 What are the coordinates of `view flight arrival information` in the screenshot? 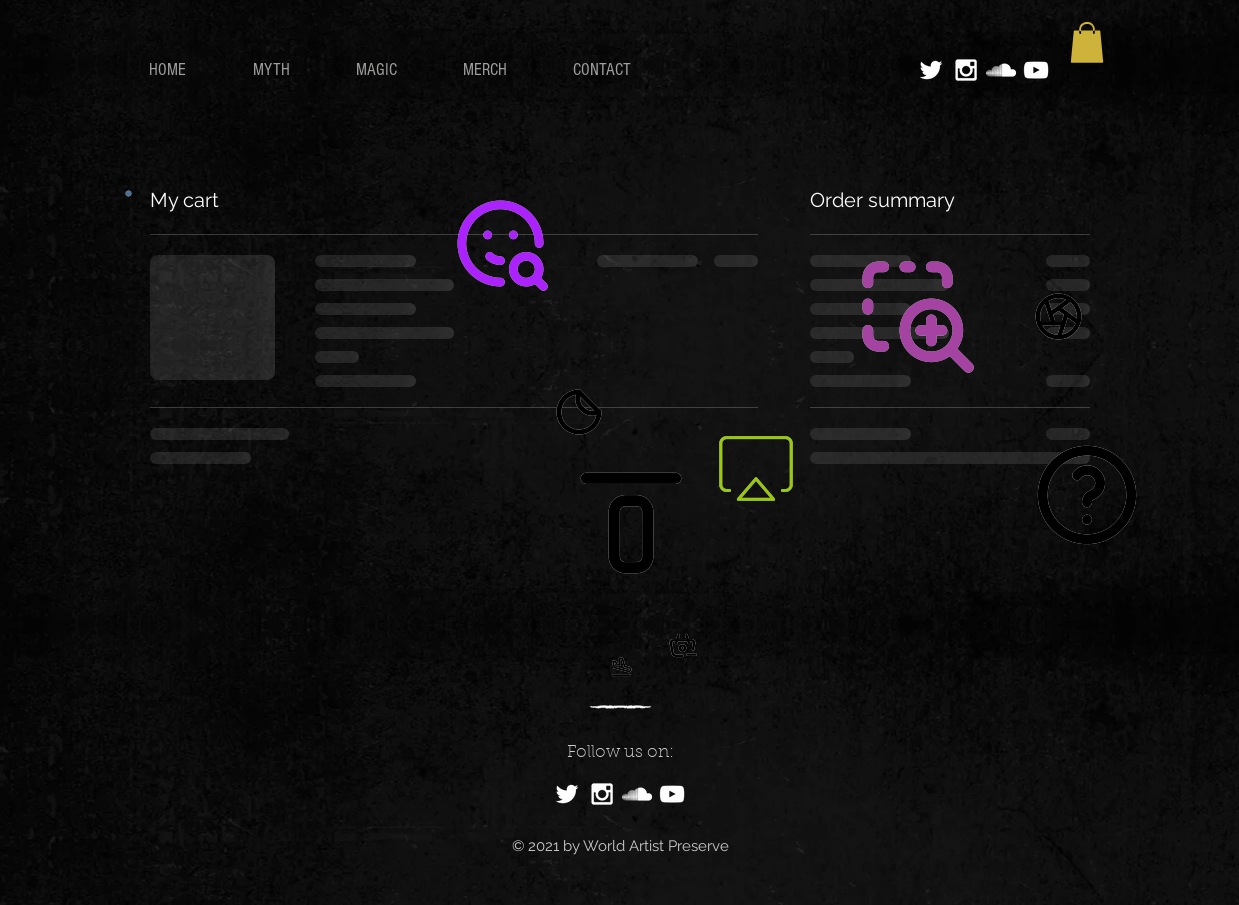 It's located at (621, 666).